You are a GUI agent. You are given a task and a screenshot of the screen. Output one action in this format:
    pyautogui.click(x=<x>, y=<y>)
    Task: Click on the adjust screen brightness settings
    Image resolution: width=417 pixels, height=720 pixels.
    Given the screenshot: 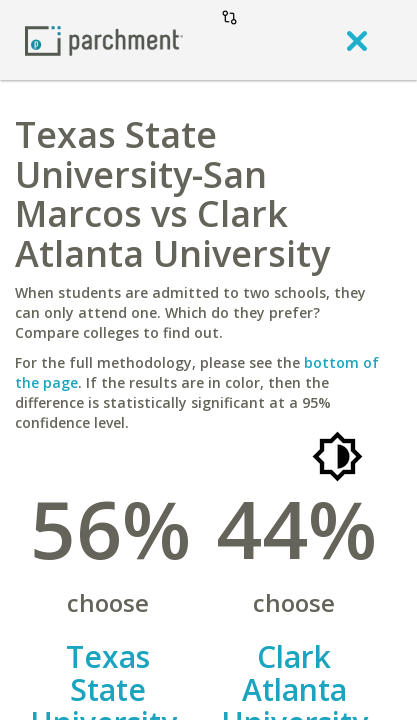 What is the action you would take?
    pyautogui.click(x=337, y=456)
    